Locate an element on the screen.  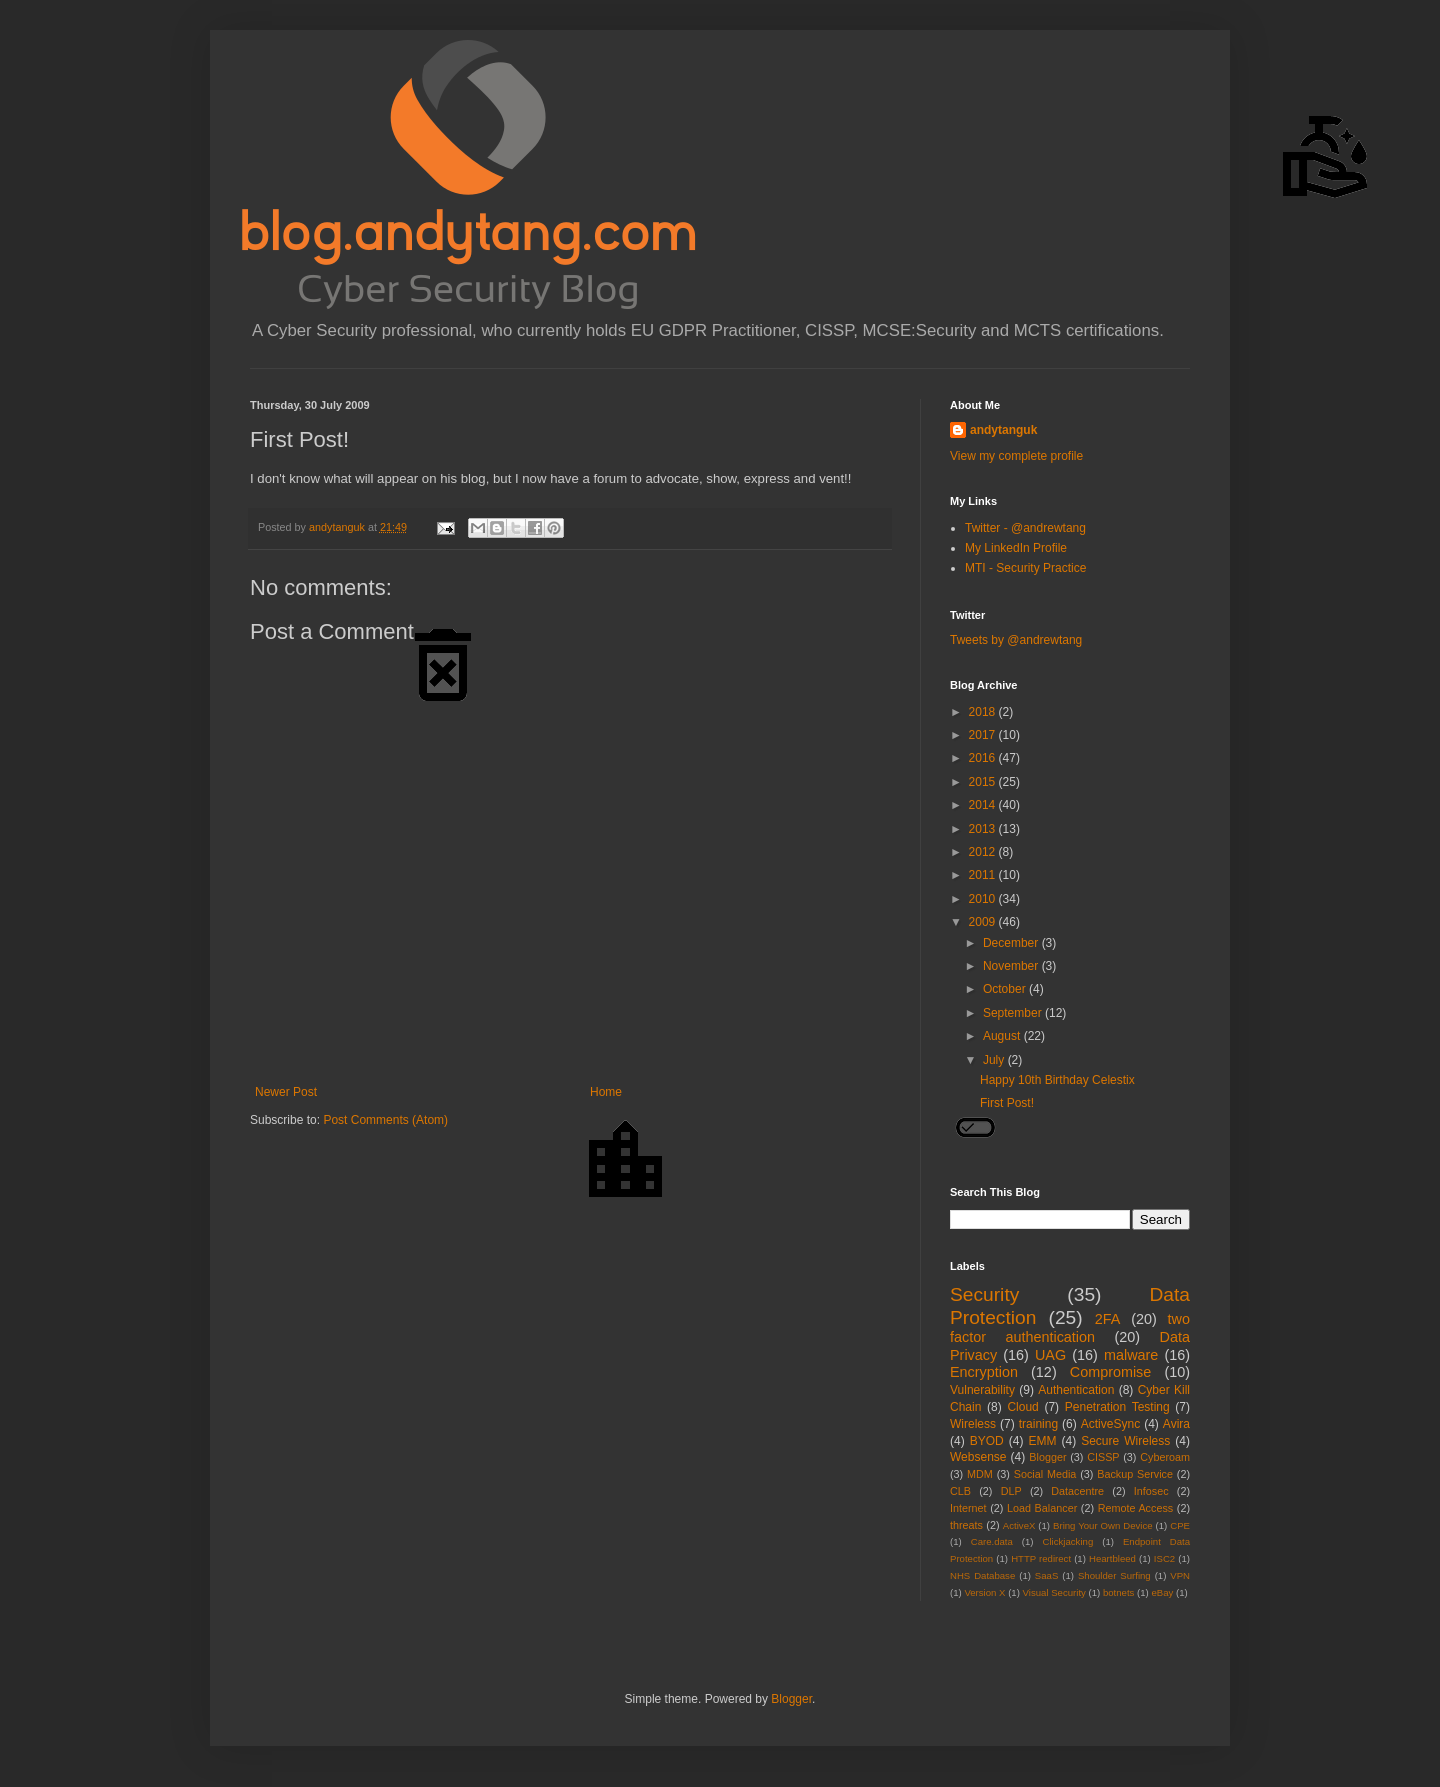
edit or modify location attributes is located at coordinates (975, 1127).